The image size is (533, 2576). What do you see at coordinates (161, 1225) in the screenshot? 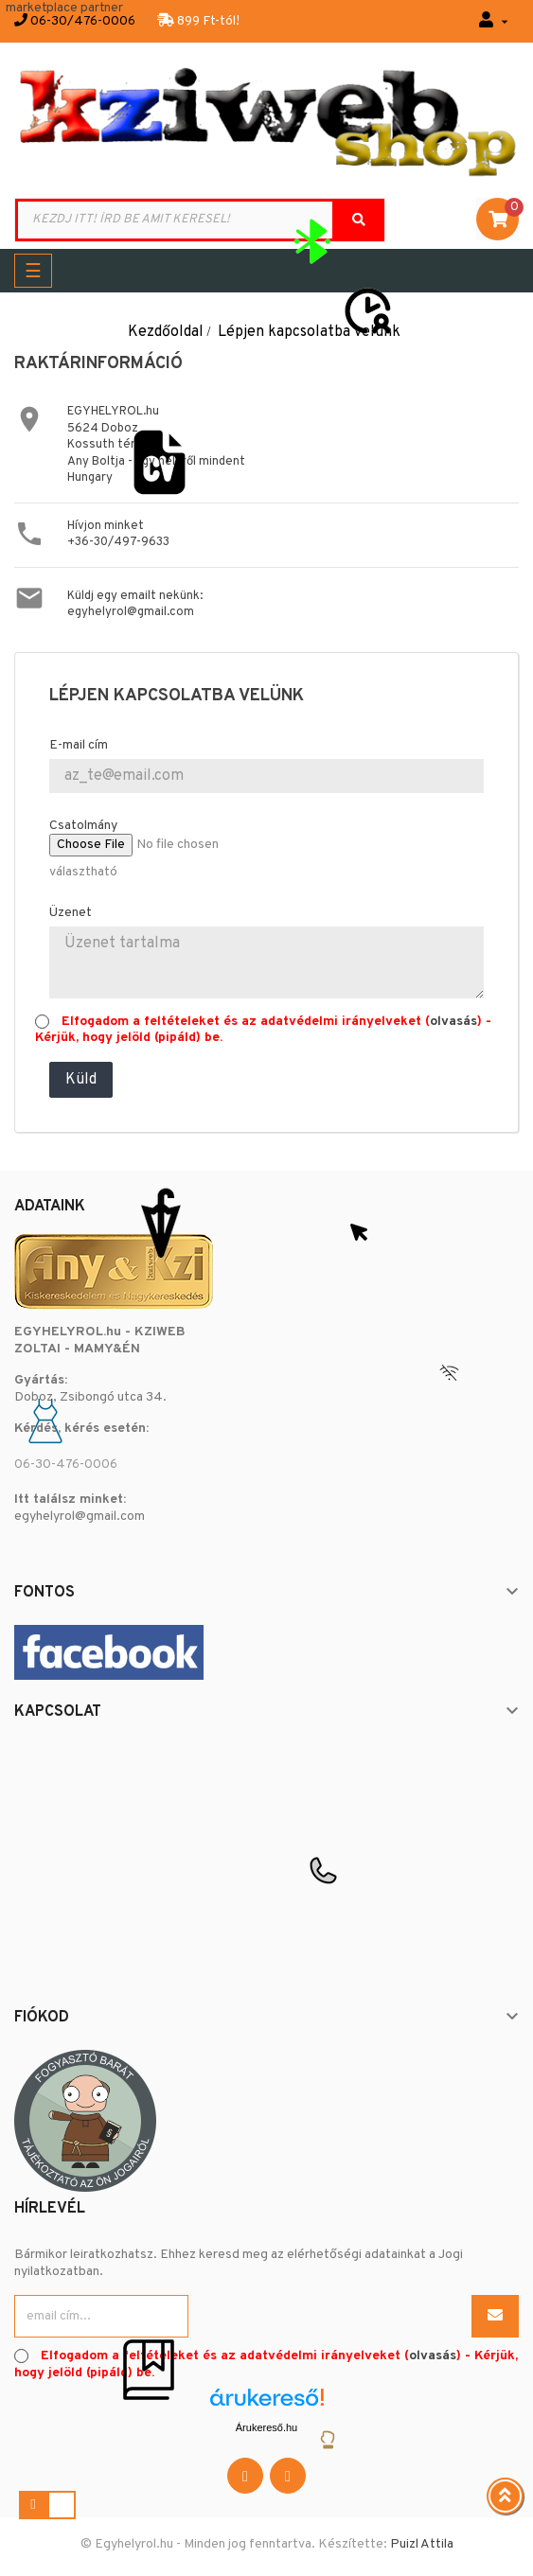
I see `indicates rainy weather conditions` at bounding box center [161, 1225].